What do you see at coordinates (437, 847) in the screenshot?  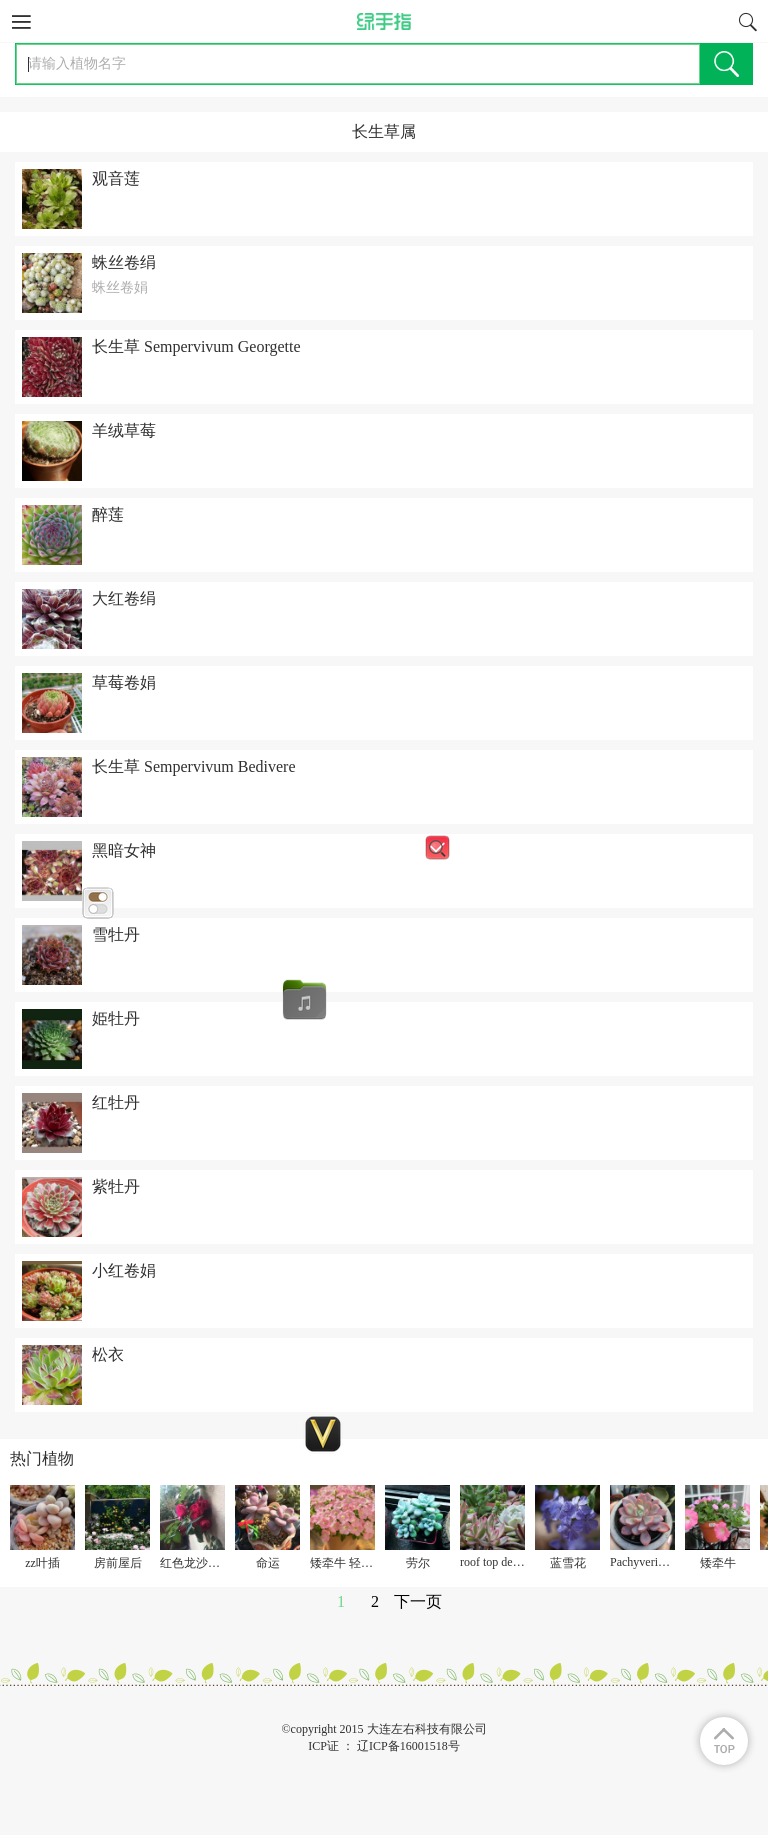 I see `open system configuration tool` at bounding box center [437, 847].